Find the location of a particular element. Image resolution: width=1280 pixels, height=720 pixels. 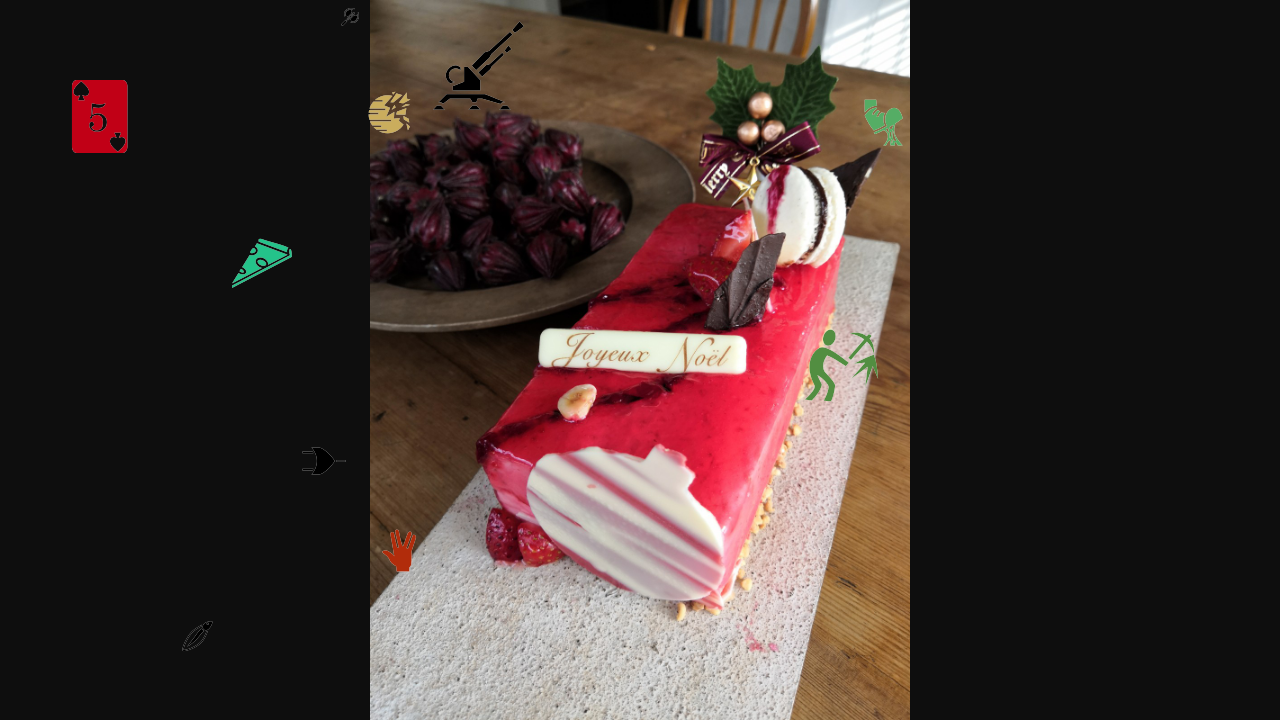

select axe weapon or tool is located at coordinates (350, 16).